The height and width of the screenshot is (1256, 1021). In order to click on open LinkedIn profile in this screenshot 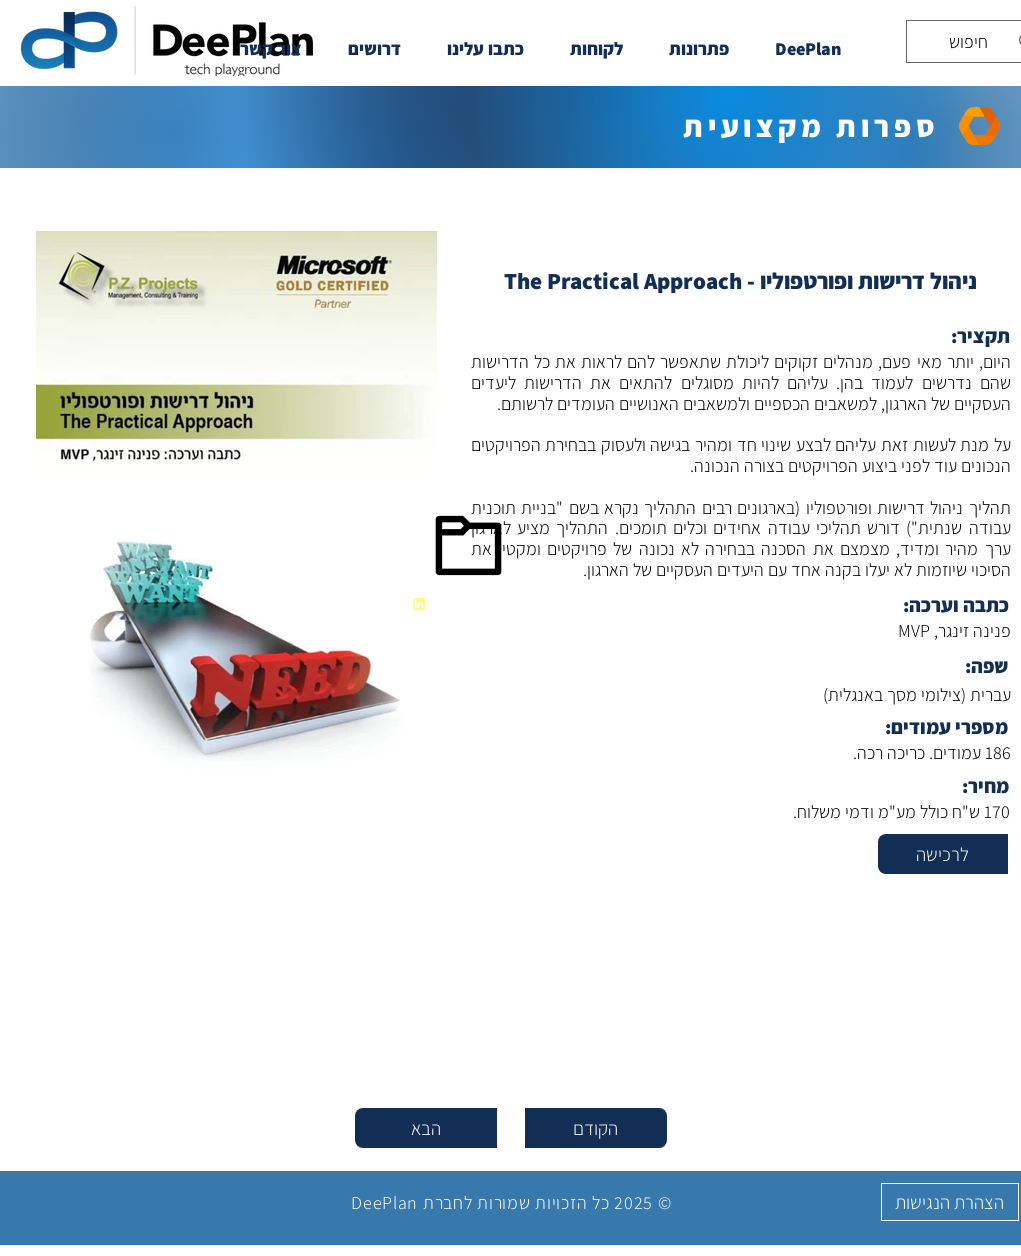, I will do `click(419, 604)`.